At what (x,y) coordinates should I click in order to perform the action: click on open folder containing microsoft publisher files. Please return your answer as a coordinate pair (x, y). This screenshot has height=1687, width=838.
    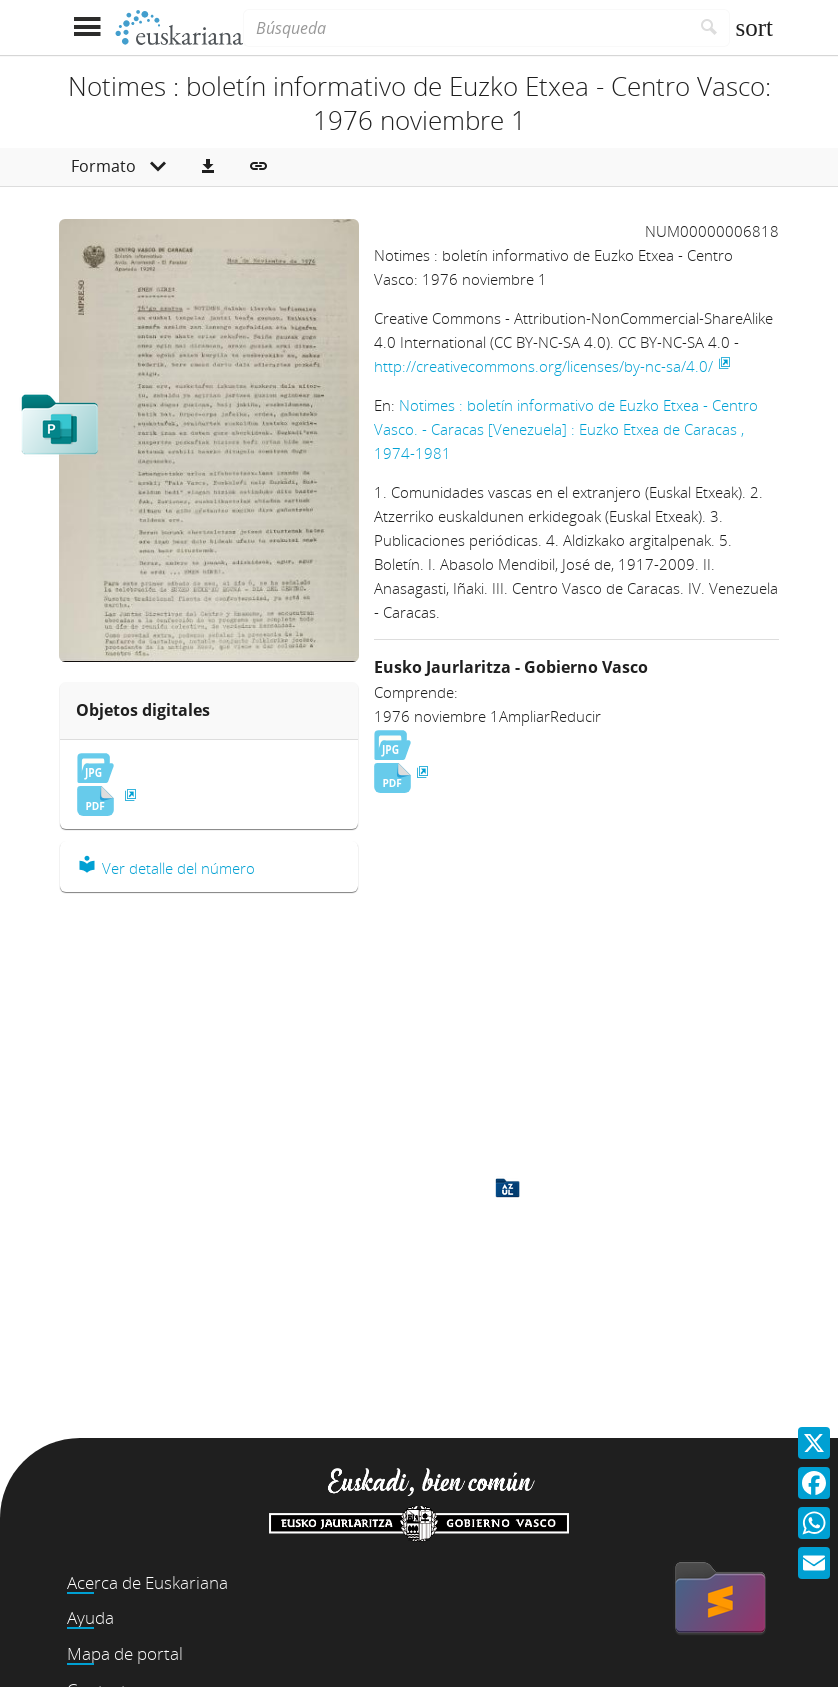
    Looking at the image, I should click on (59, 426).